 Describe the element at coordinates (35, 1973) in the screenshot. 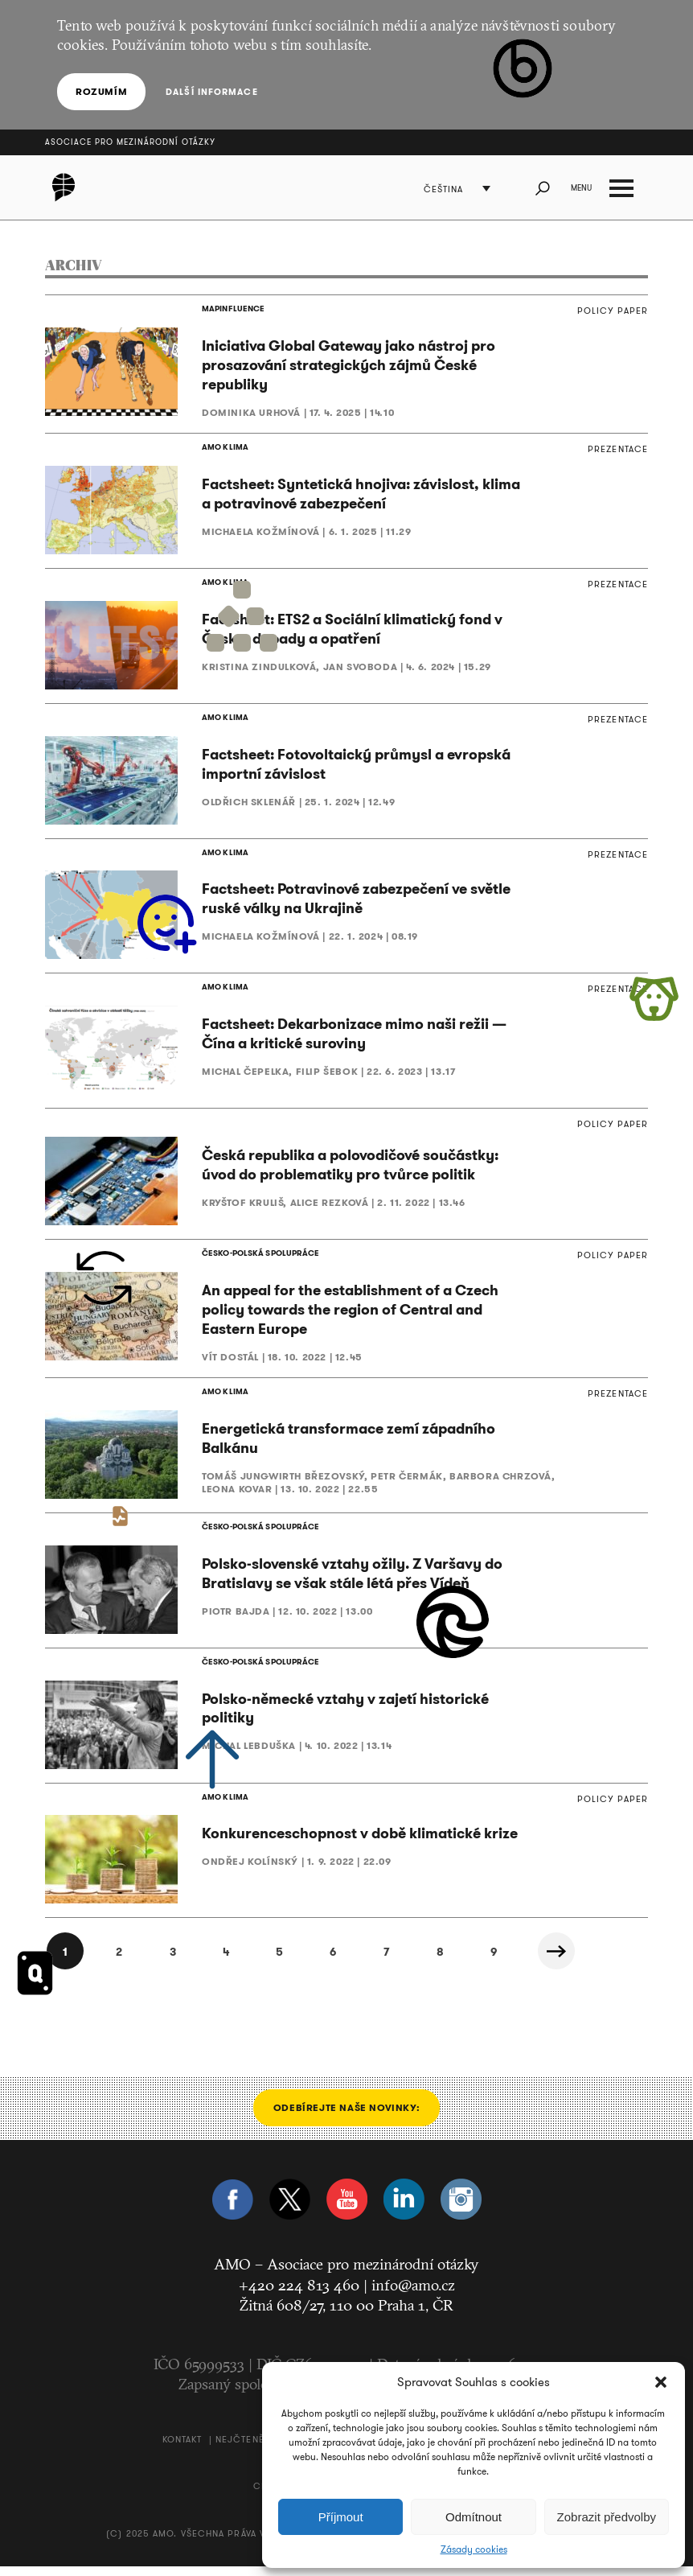

I see `queen playing card in a card game app` at that location.